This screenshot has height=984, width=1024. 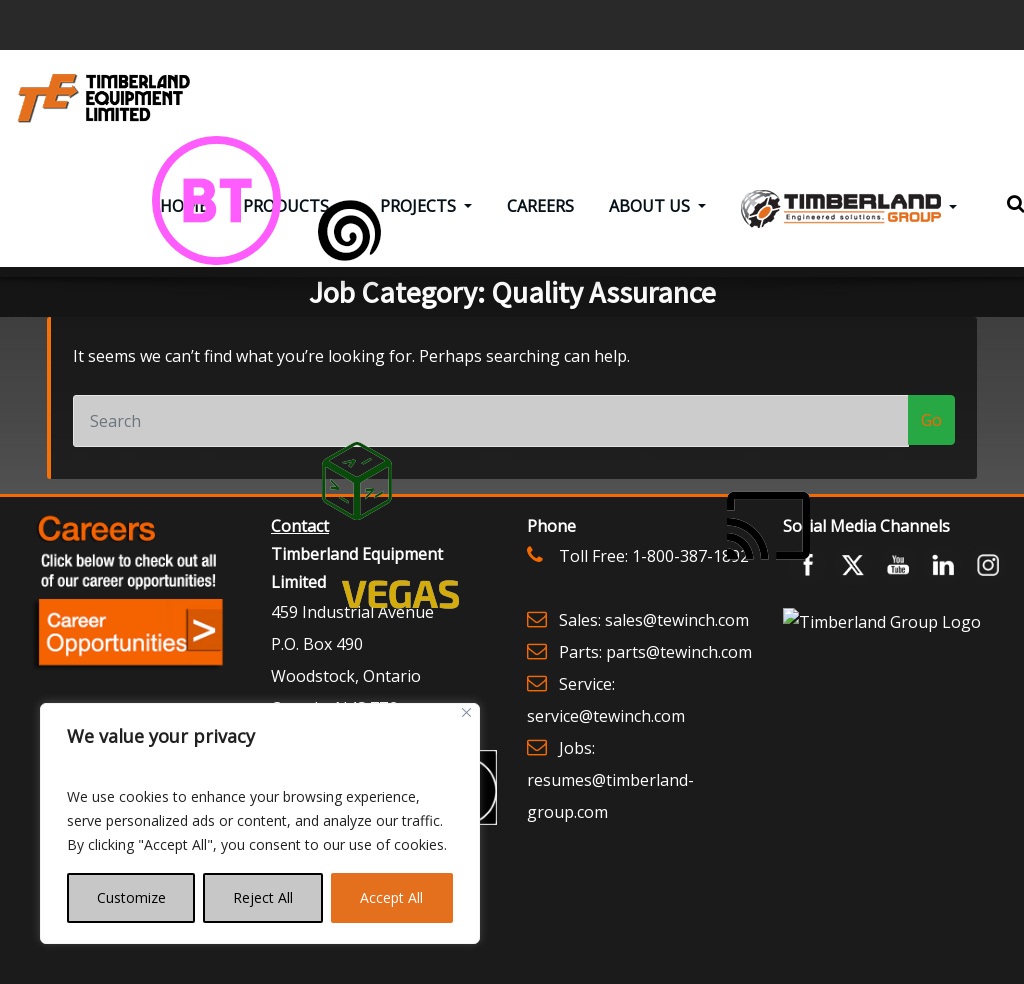 I want to click on visit dreamstime stock photography website, so click(x=349, y=230).